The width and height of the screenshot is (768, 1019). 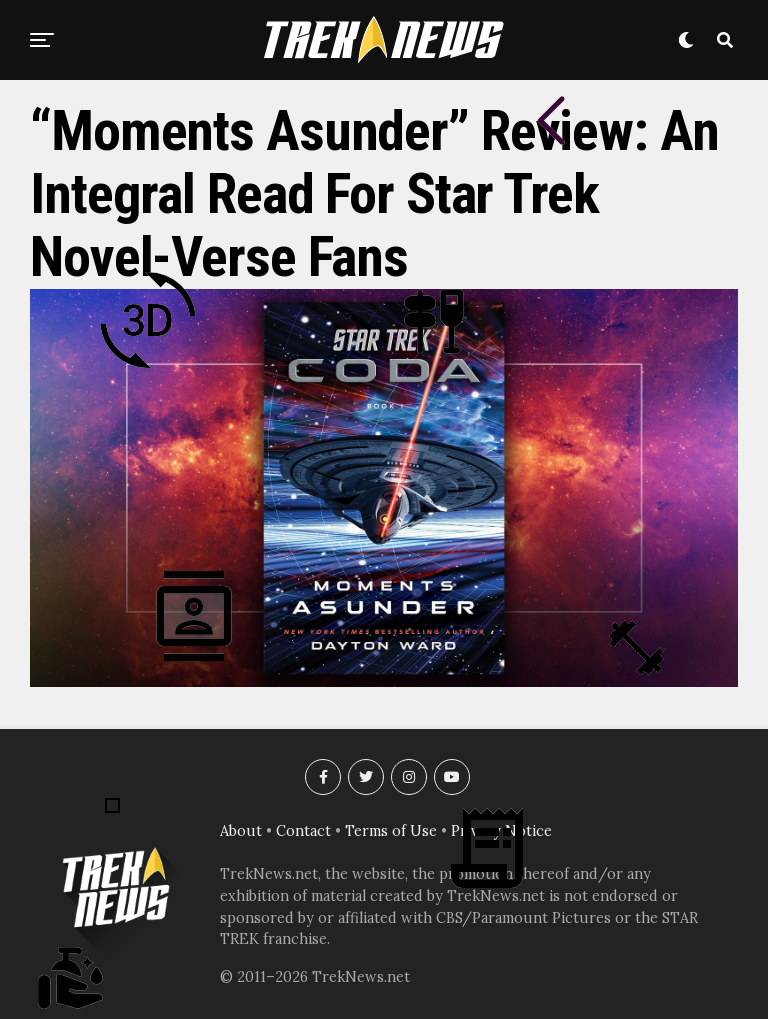 What do you see at coordinates (148, 320) in the screenshot?
I see `rotate object to view in 3d` at bounding box center [148, 320].